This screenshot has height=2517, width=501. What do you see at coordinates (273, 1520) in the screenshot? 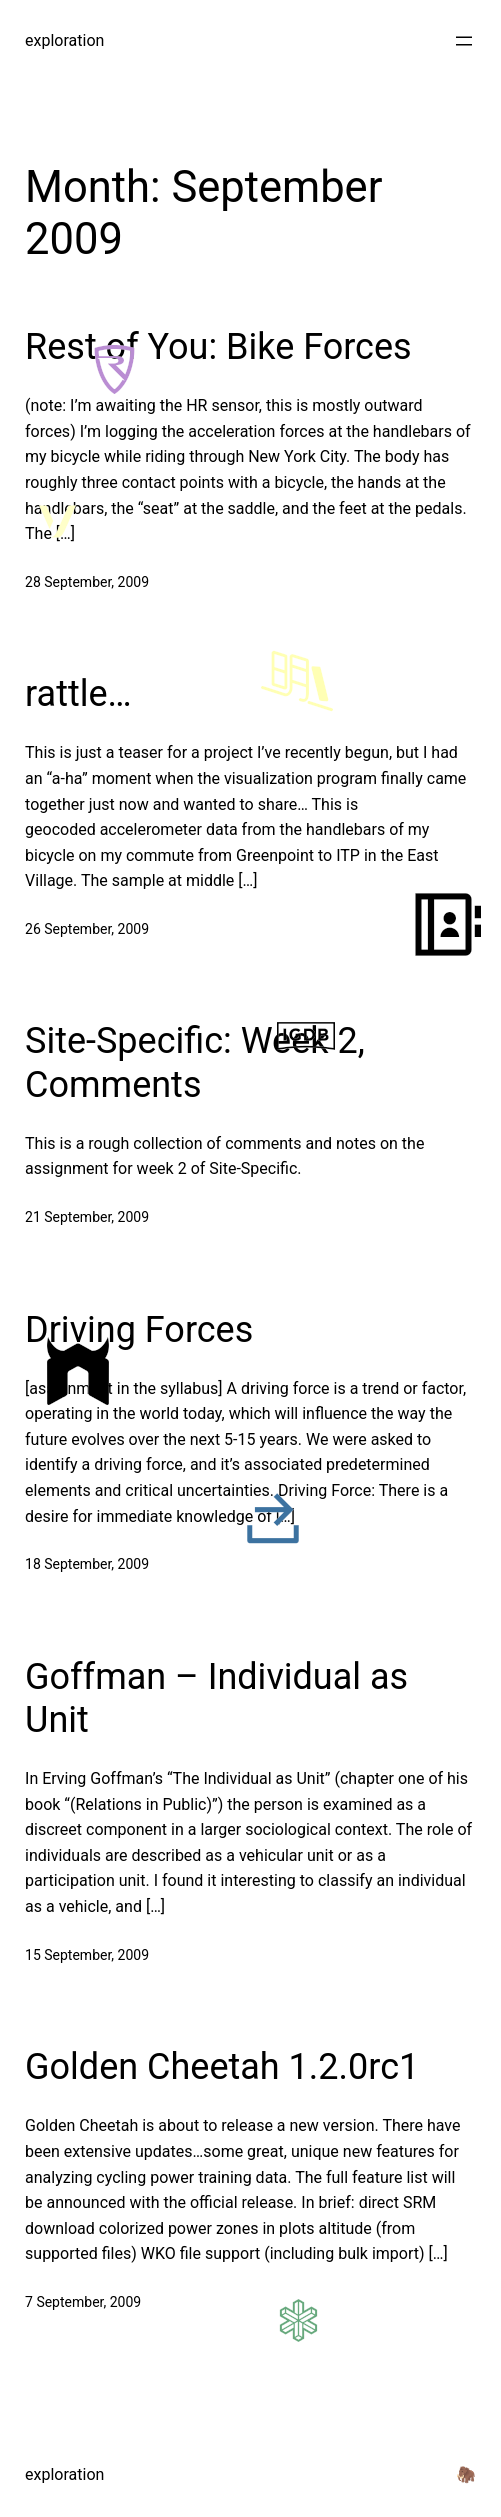
I see `share content to another app or person` at bounding box center [273, 1520].